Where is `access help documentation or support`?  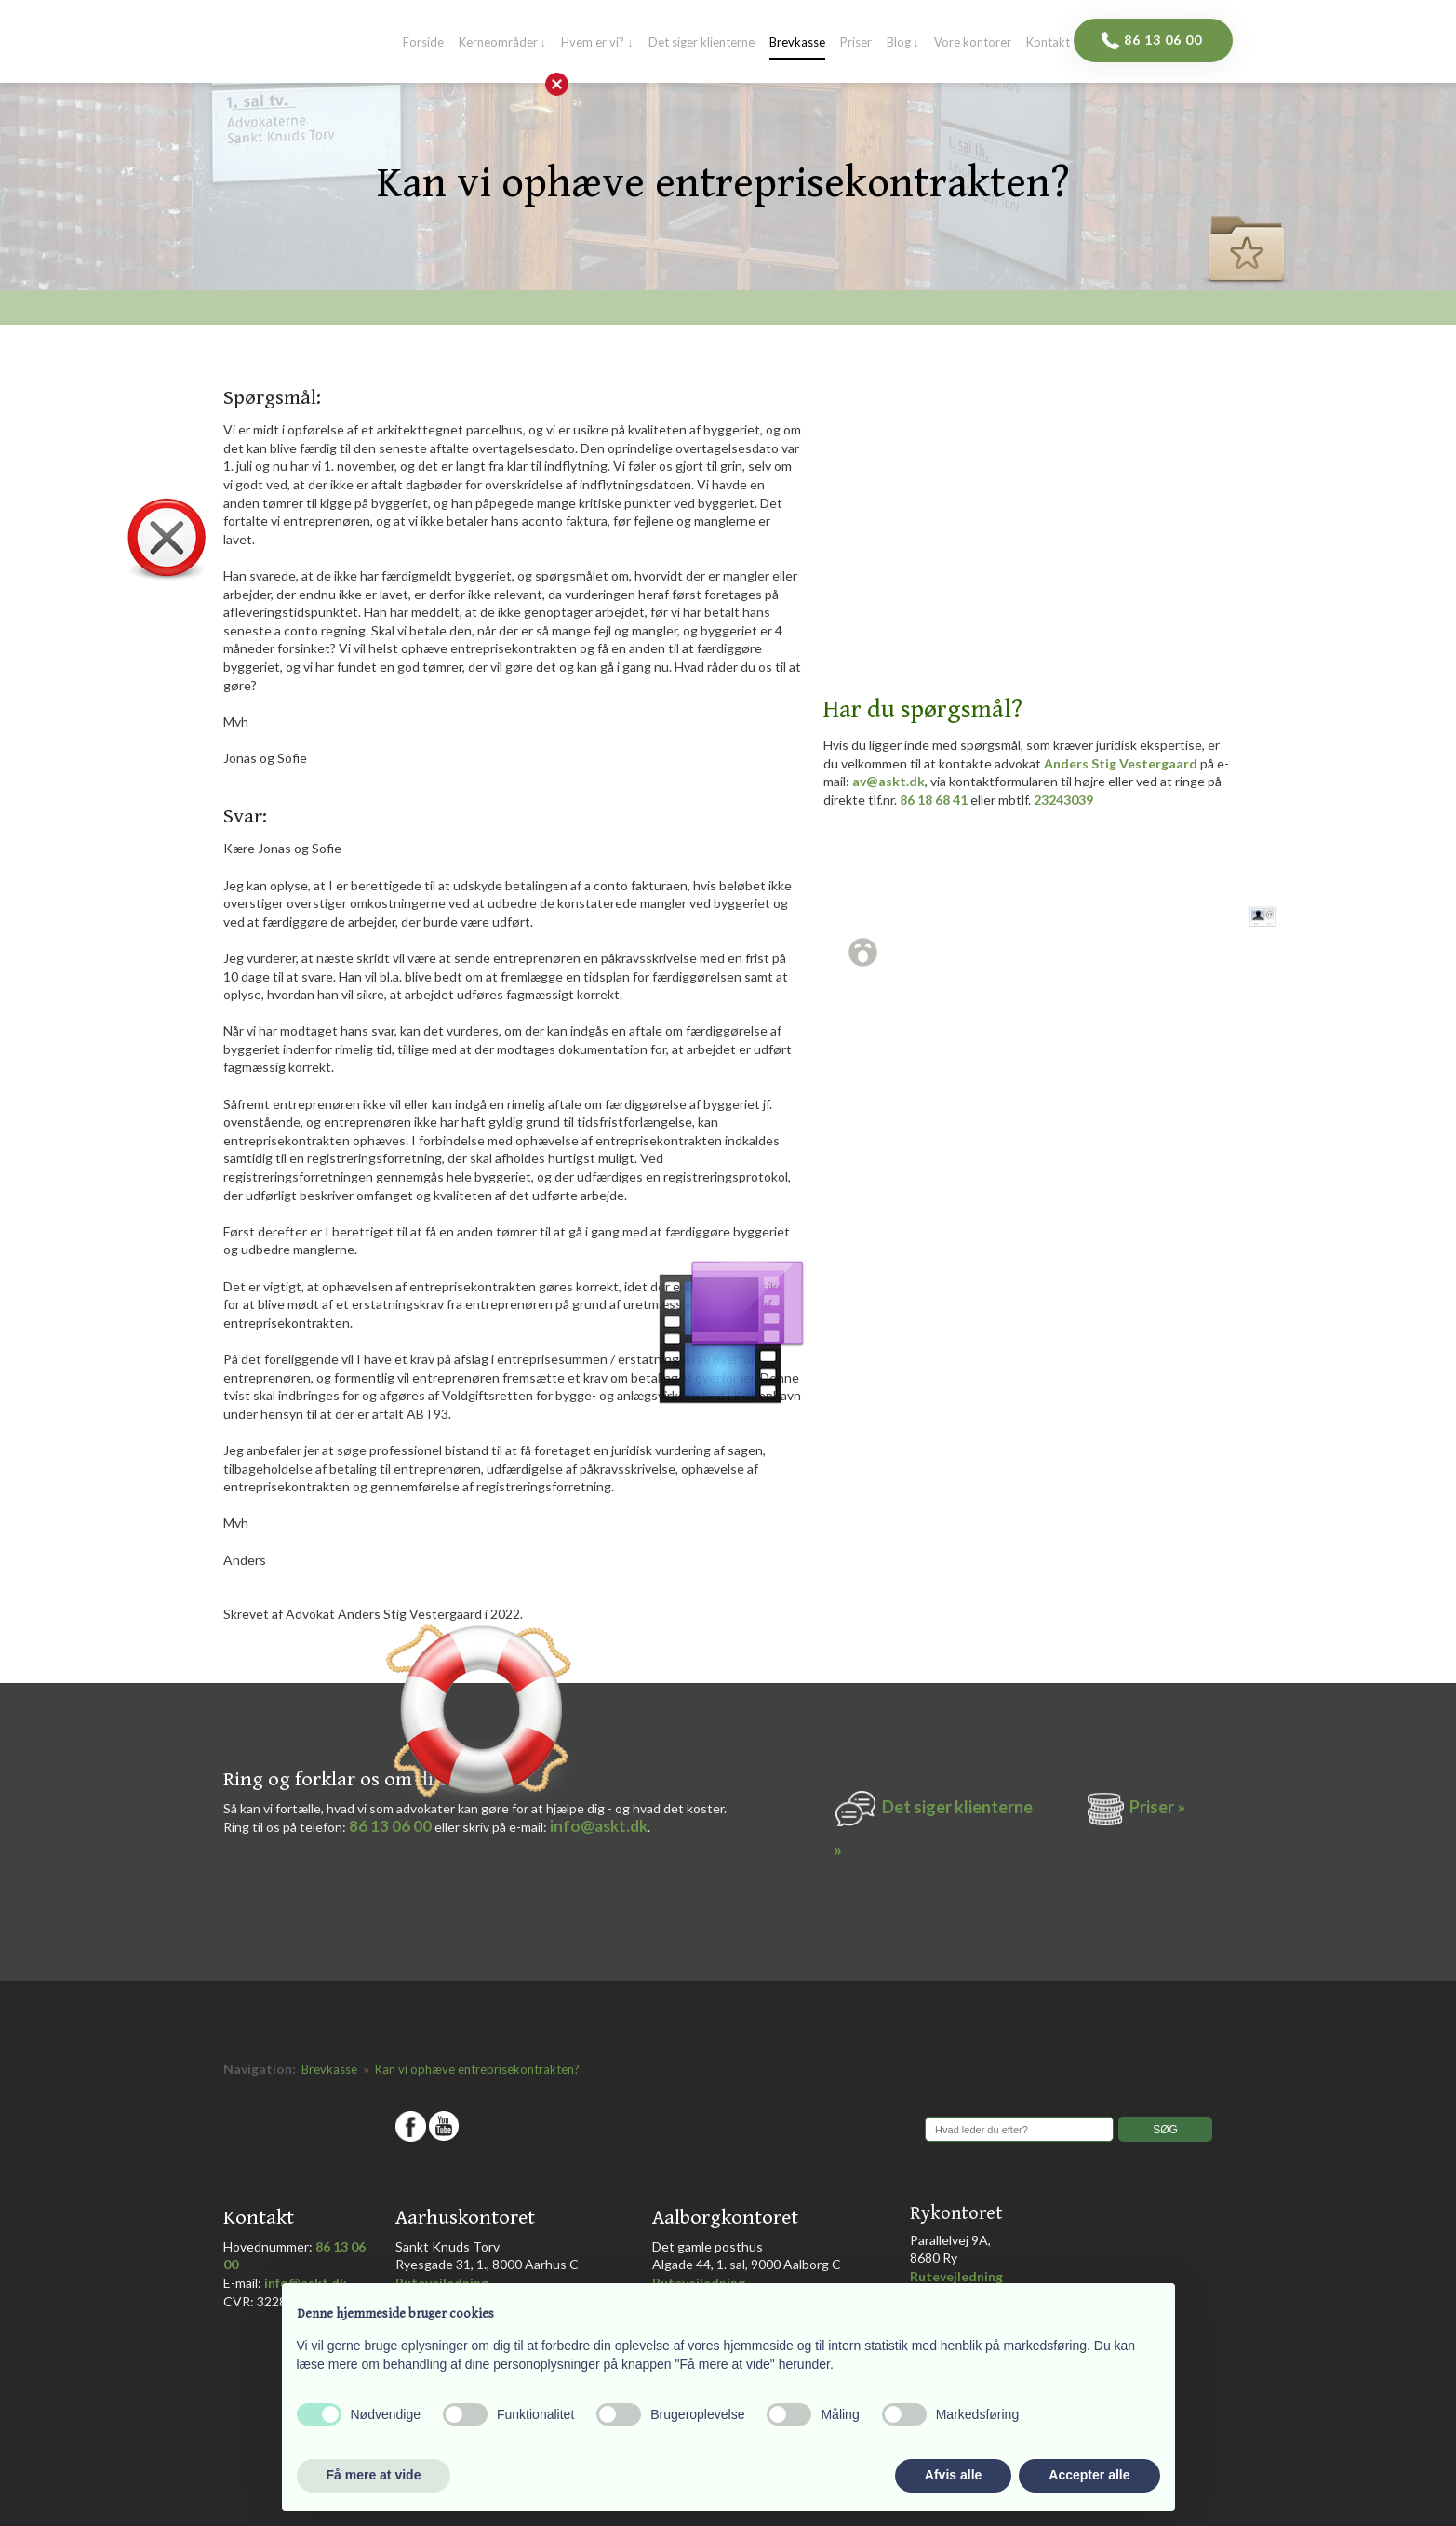 access help documentation or support is located at coordinates (481, 1713).